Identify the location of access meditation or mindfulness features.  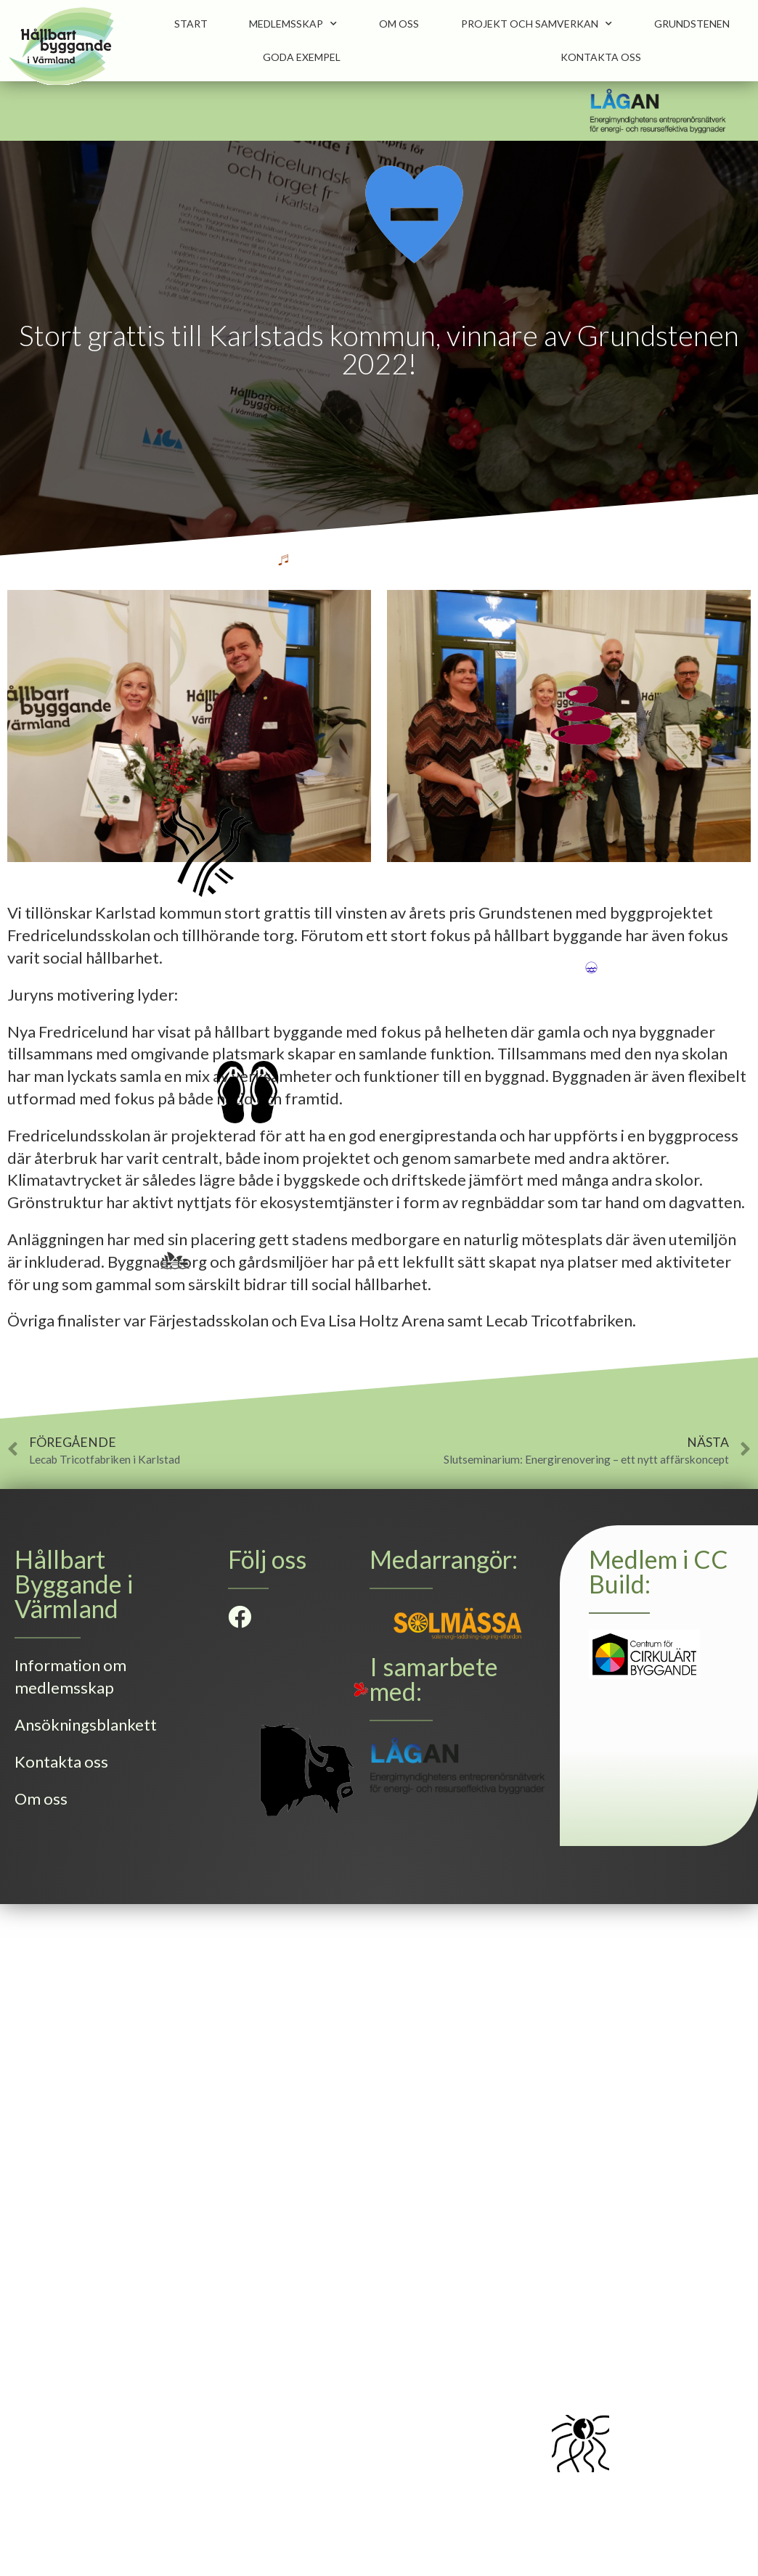
(581, 708).